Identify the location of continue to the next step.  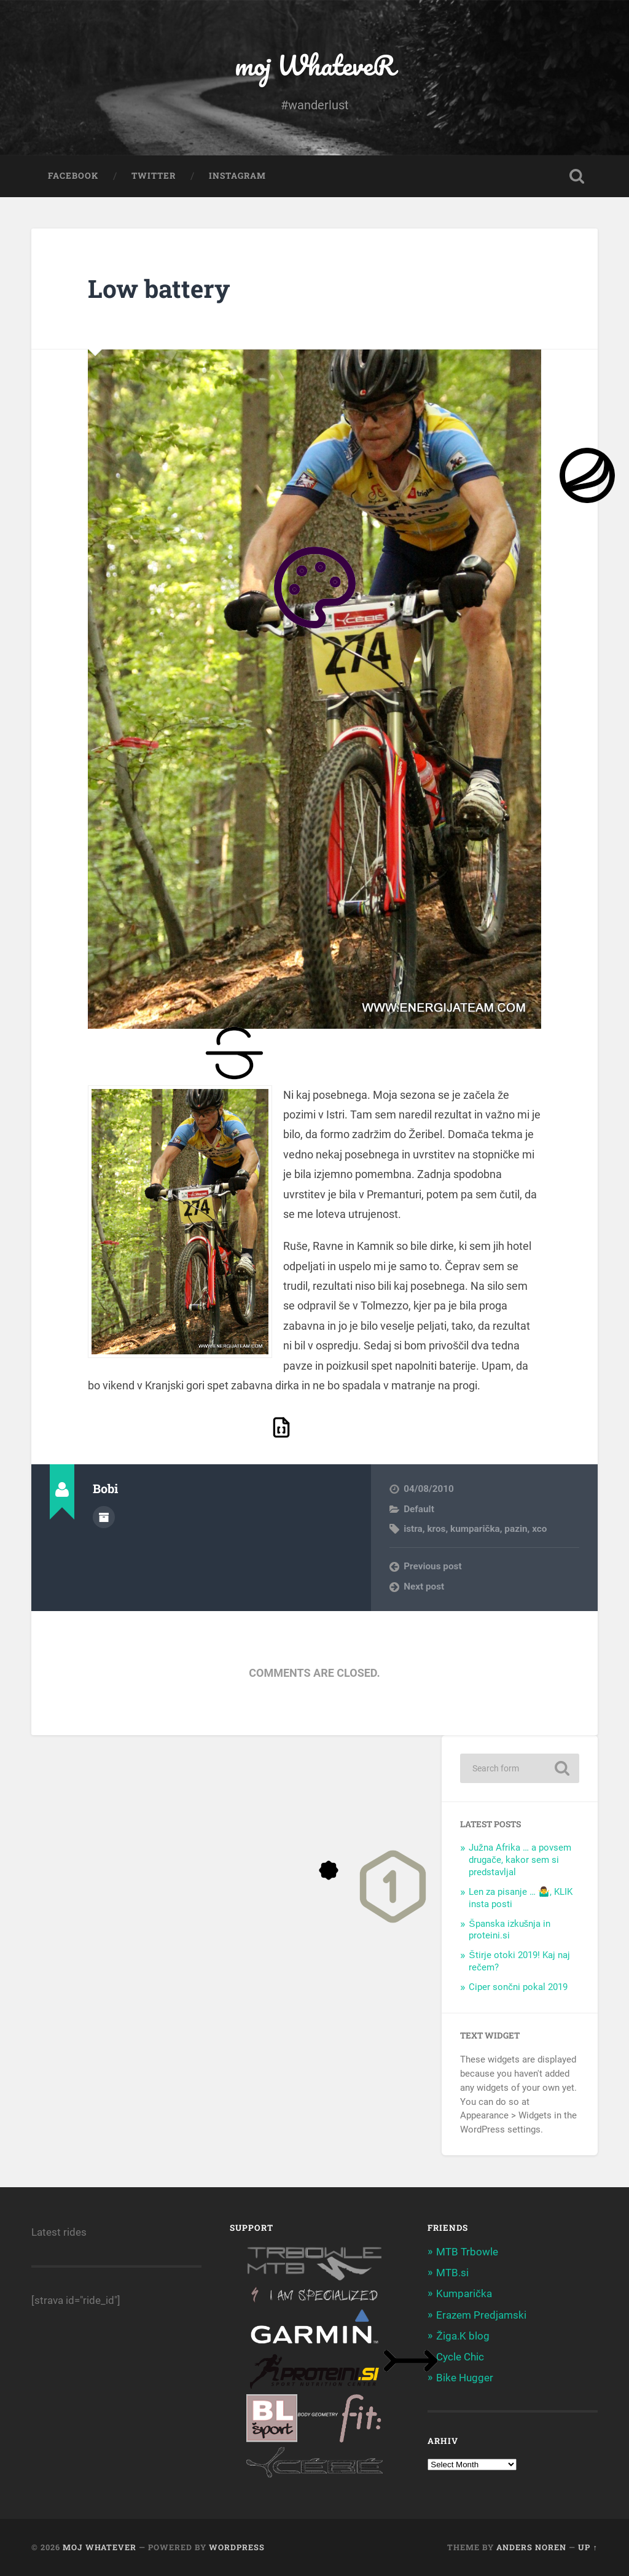
(410, 2360).